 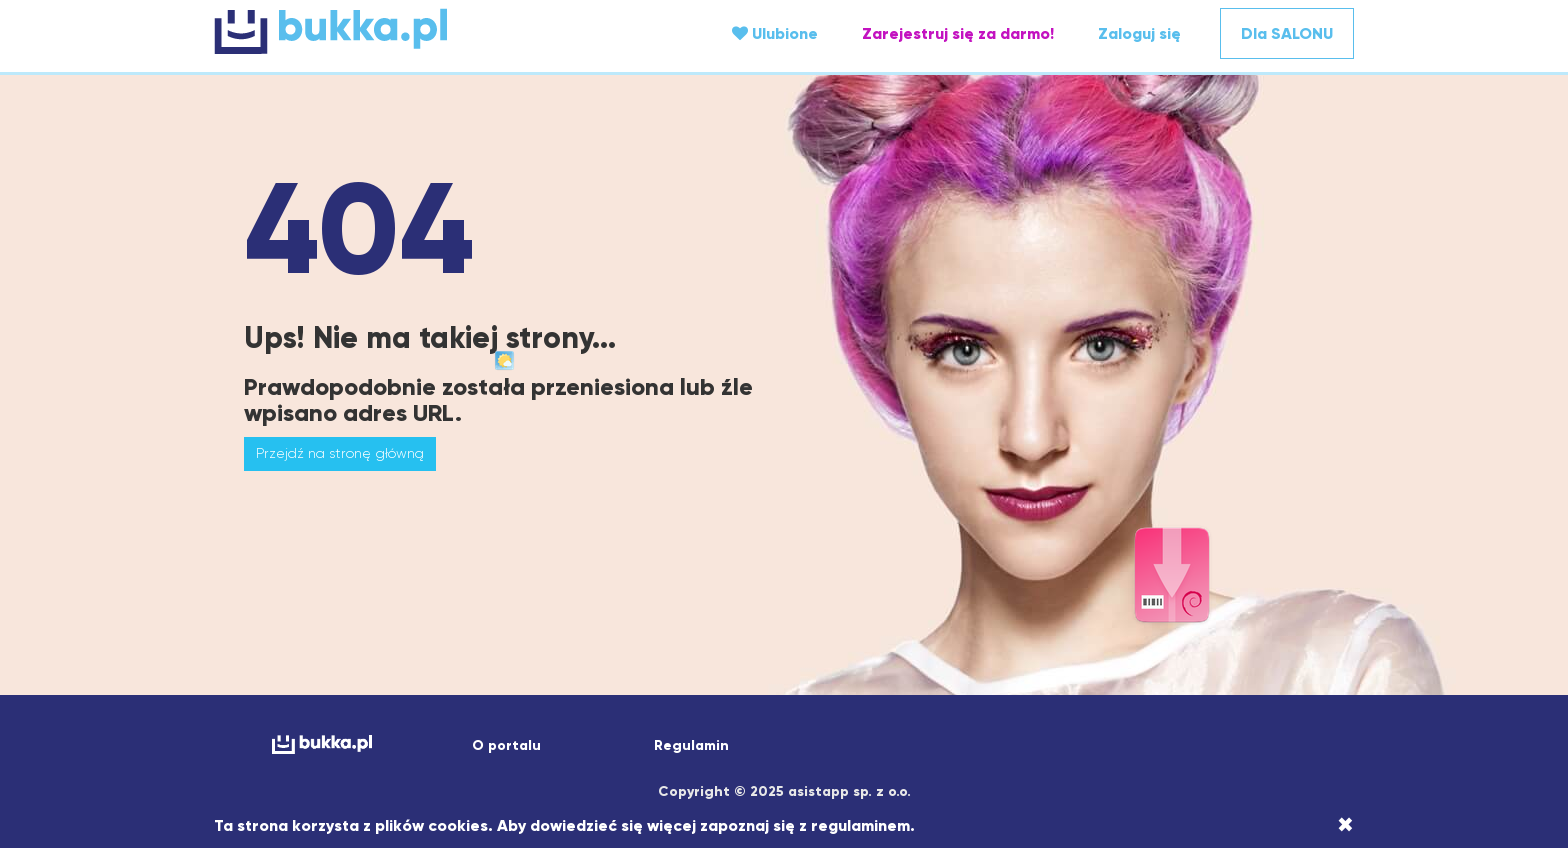 What do you see at coordinates (504, 360) in the screenshot?
I see `open the weather app` at bounding box center [504, 360].